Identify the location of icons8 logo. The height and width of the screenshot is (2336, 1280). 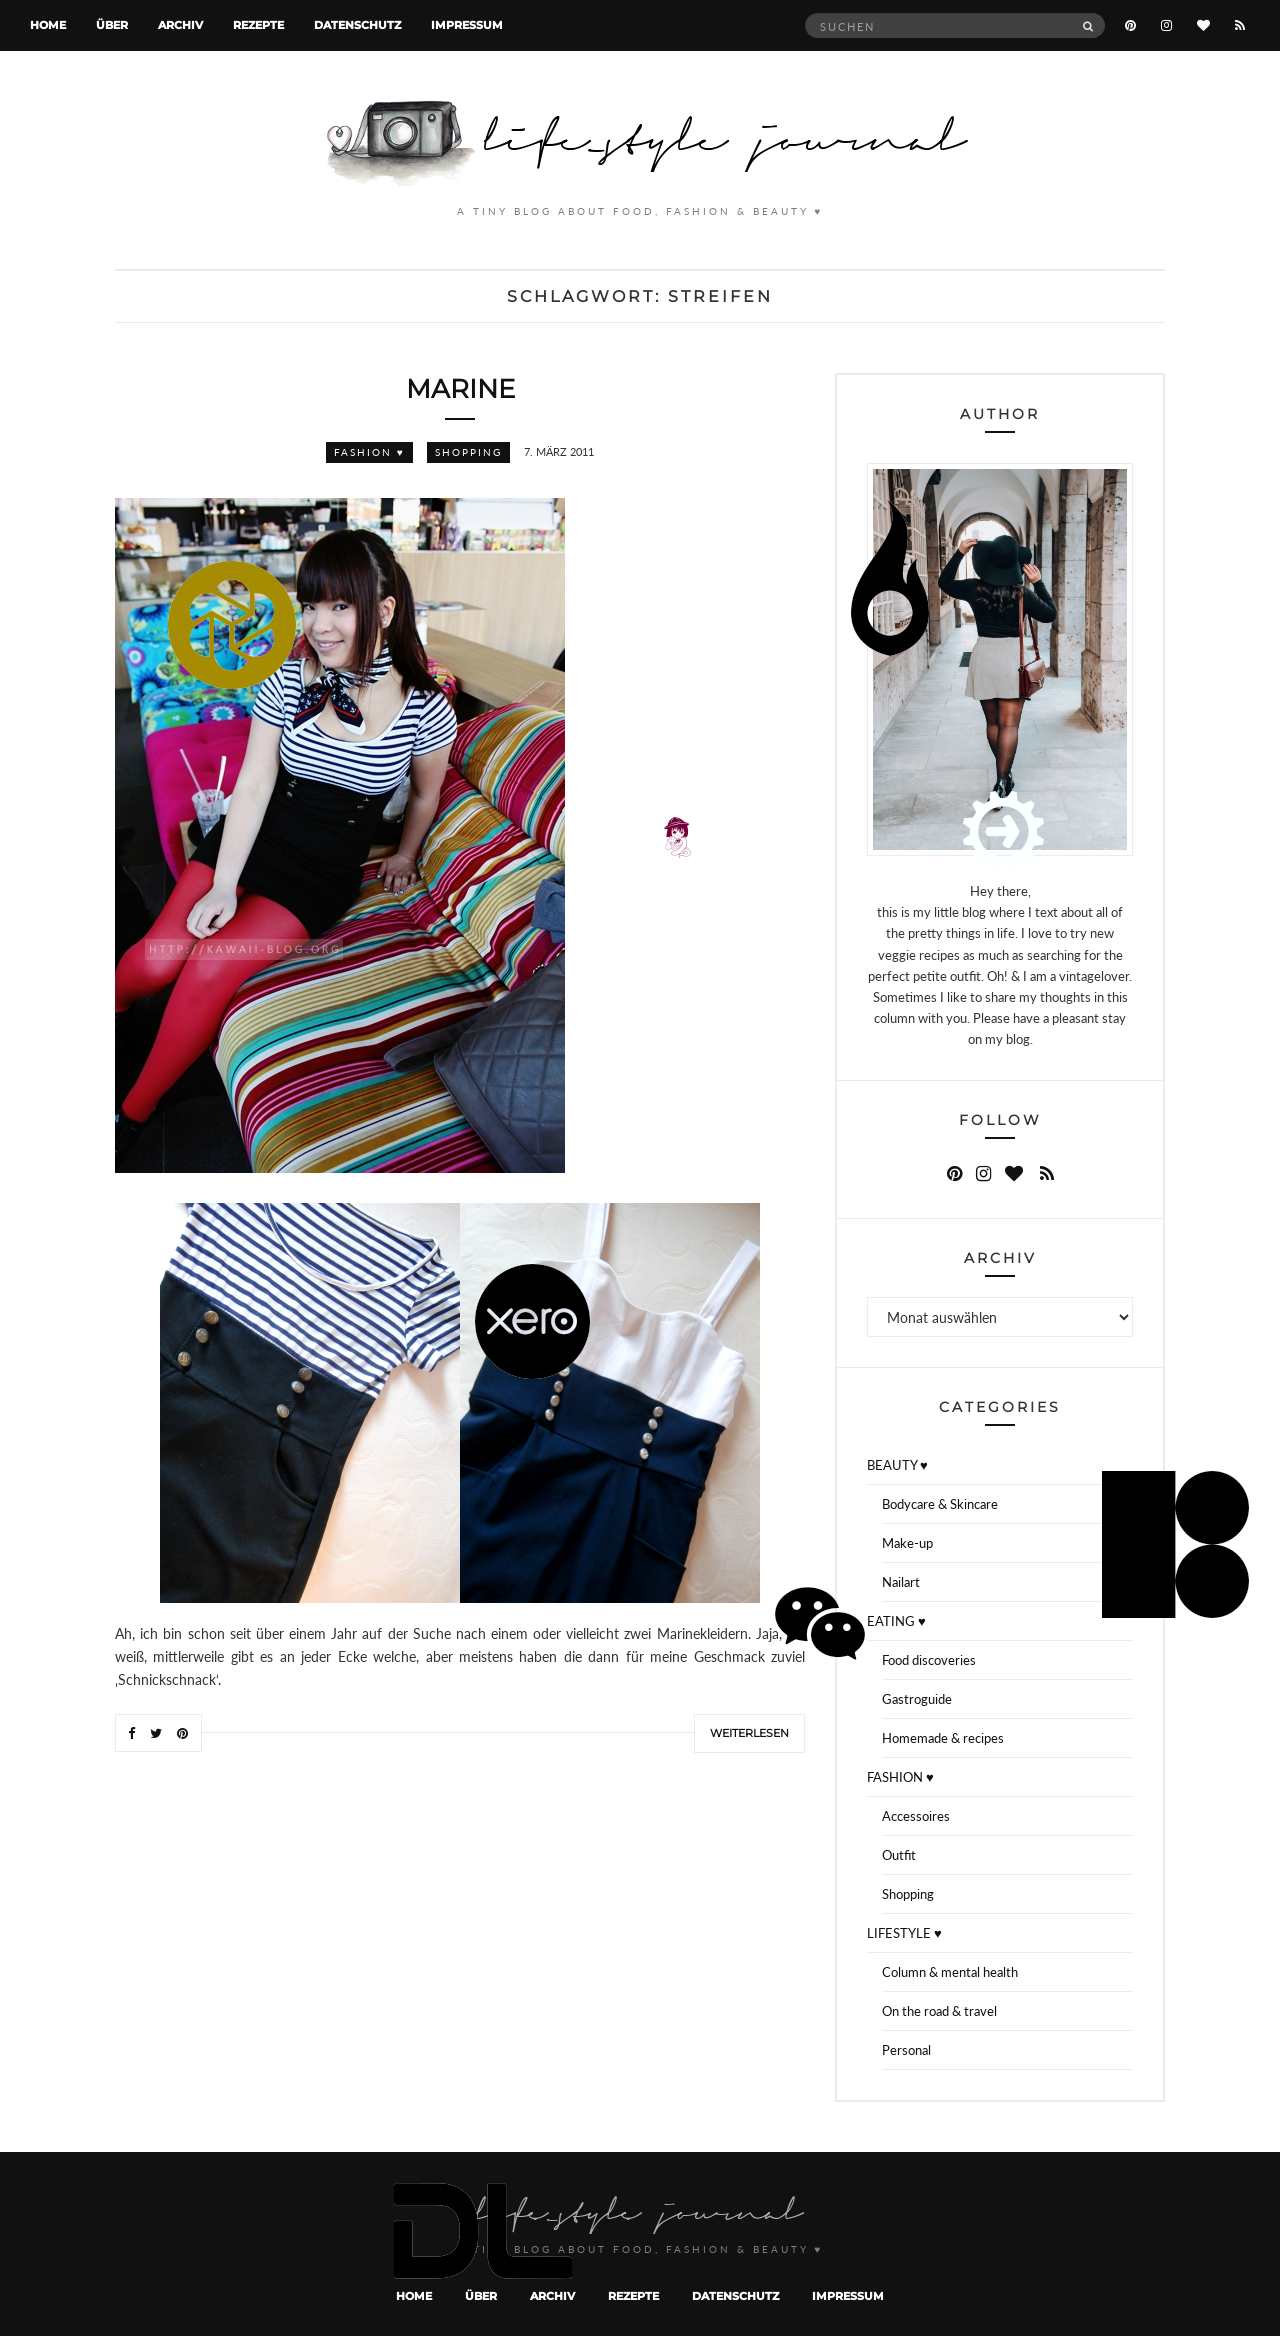
(1175, 1544).